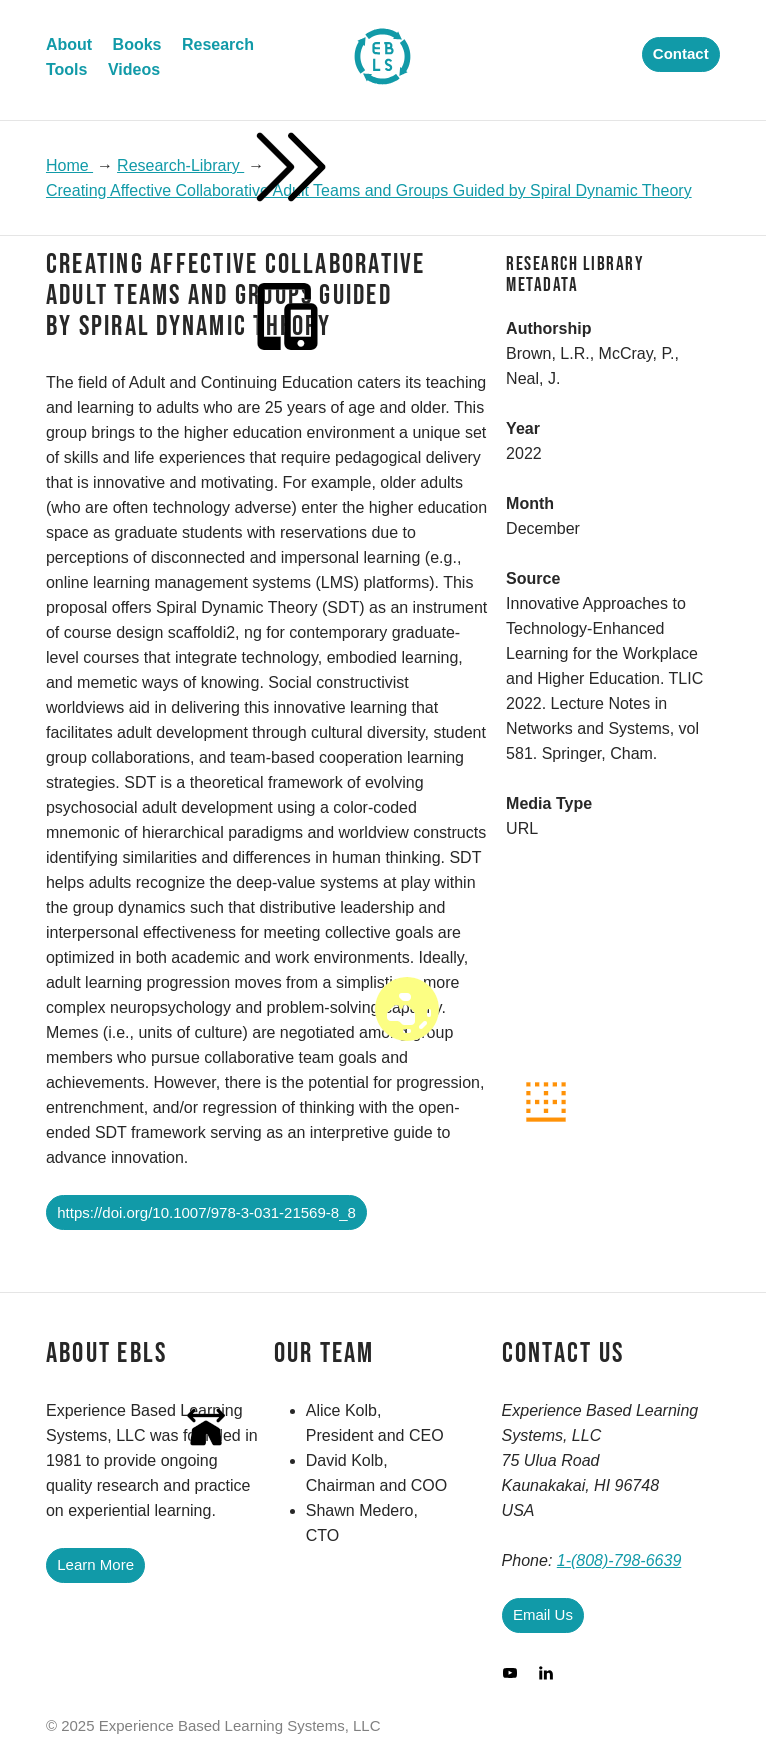 The height and width of the screenshot is (1763, 766). Describe the element at coordinates (407, 1009) in the screenshot. I see `select oceania or australia/pacific region` at that location.